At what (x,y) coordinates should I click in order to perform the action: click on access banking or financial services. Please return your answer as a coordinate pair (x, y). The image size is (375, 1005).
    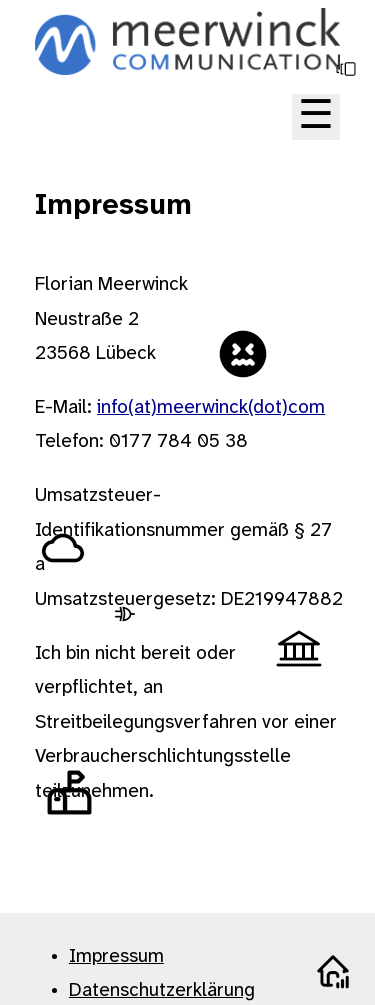
    Looking at the image, I should click on (299, 650).